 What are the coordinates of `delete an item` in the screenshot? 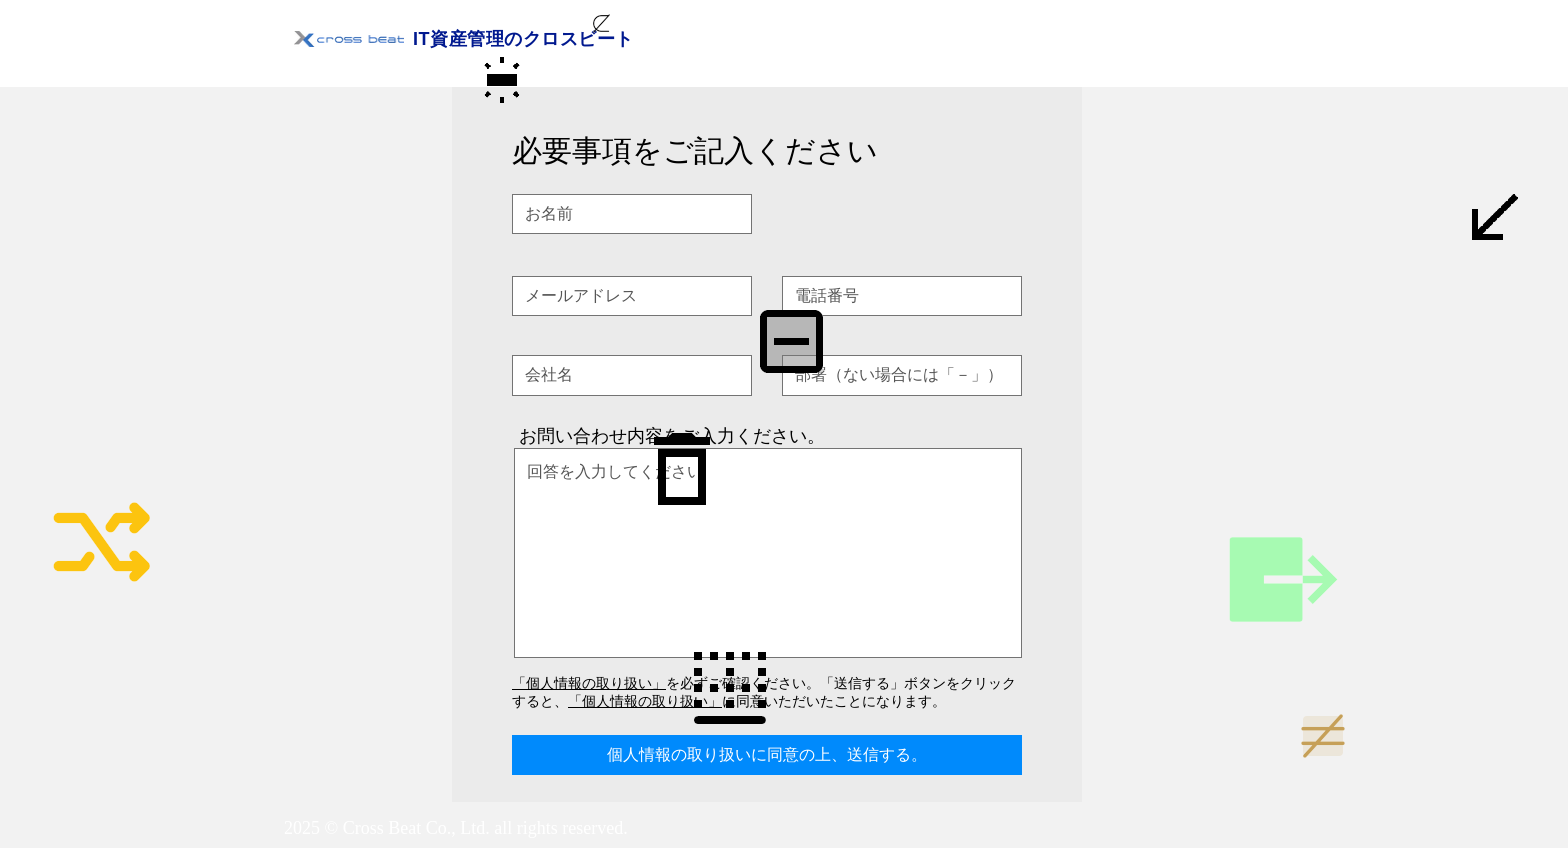 It's located at (682, 469).